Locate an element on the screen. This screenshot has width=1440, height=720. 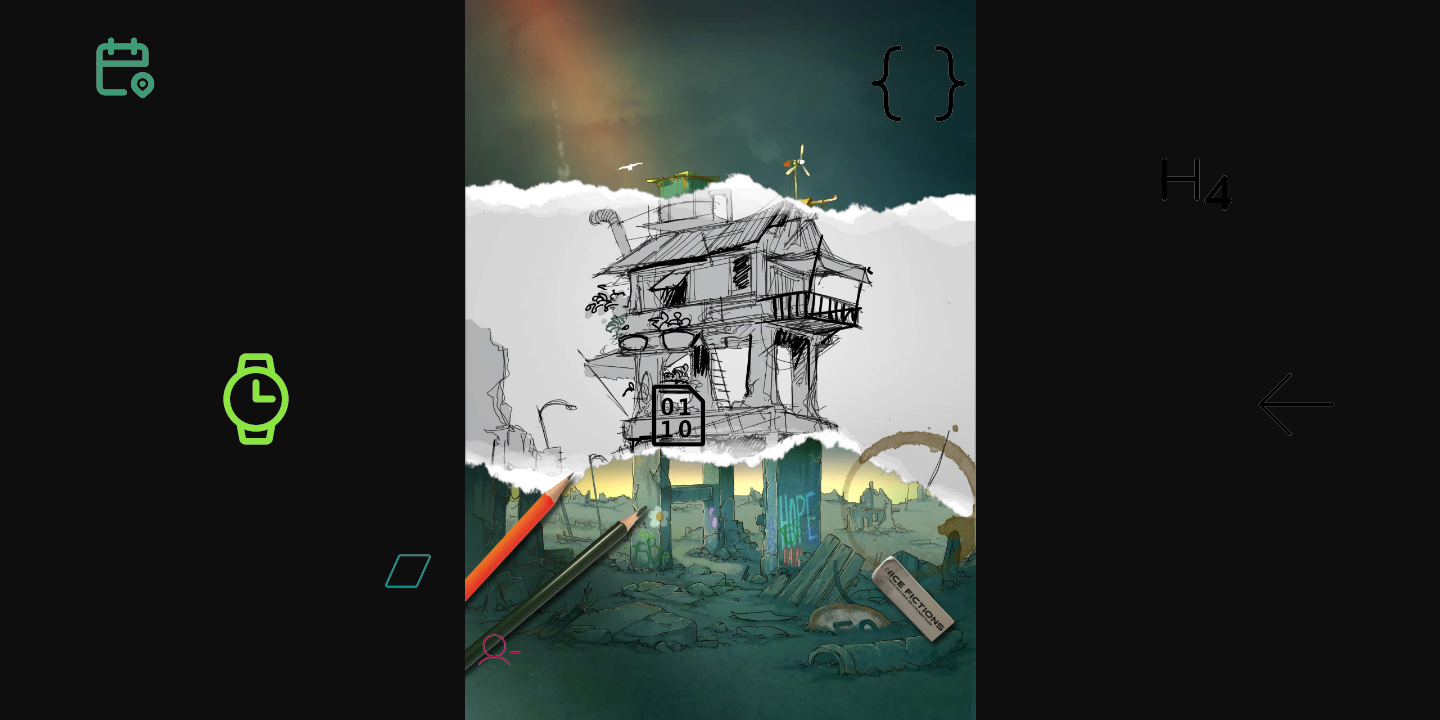
remove a user from a group or list is located at coordinates (498, 651).